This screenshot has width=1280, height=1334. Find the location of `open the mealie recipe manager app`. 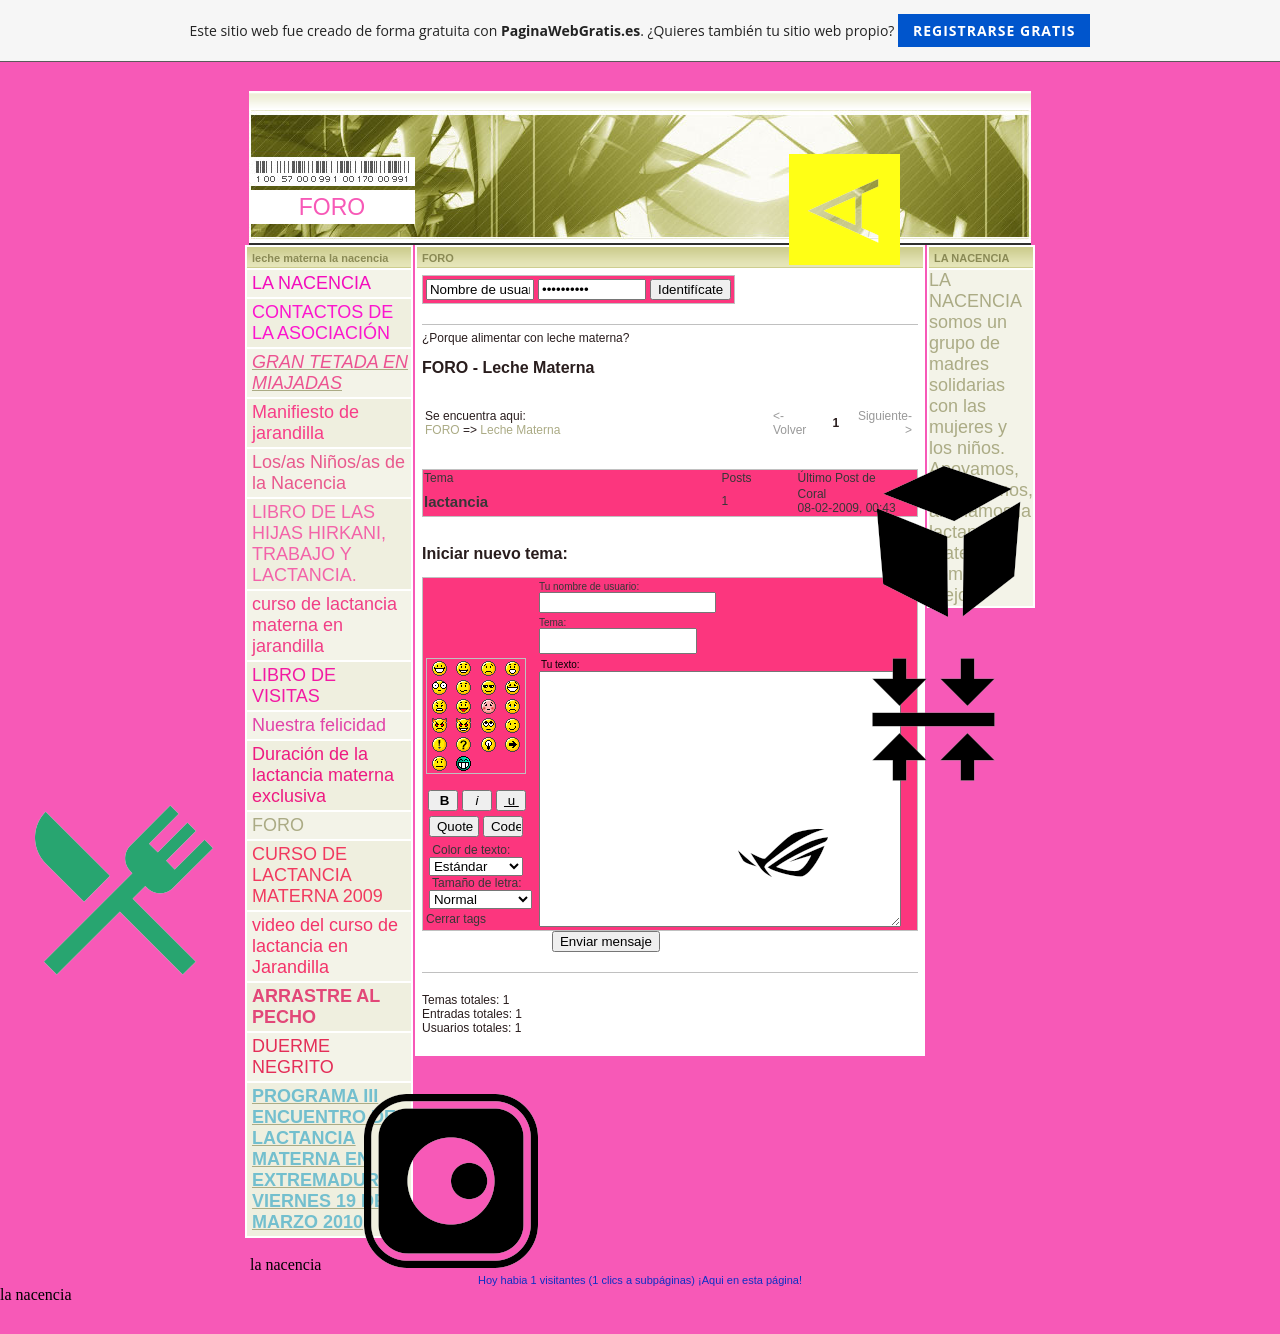

open the mealie recipe manager app is located at coordinates (124, 890).